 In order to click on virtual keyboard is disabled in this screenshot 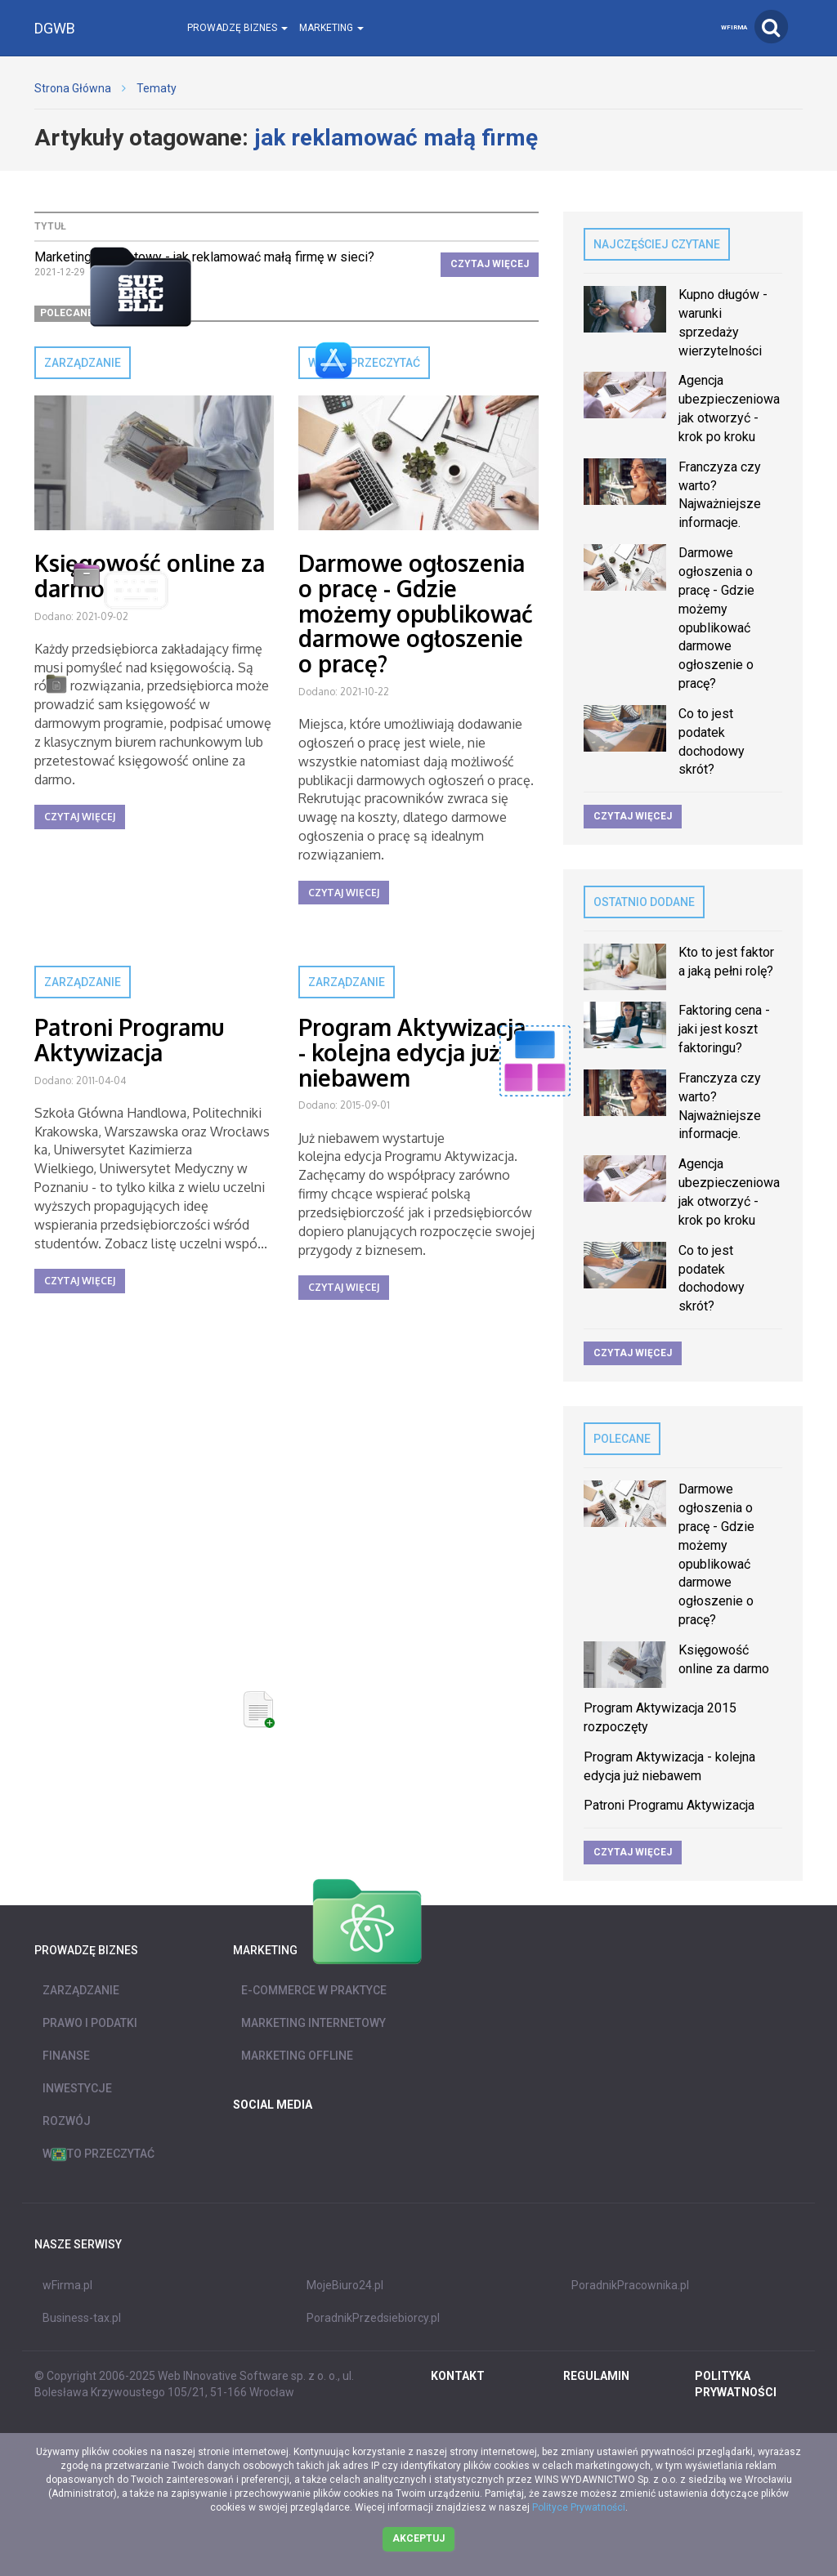, I will do `click(136, 590)`.